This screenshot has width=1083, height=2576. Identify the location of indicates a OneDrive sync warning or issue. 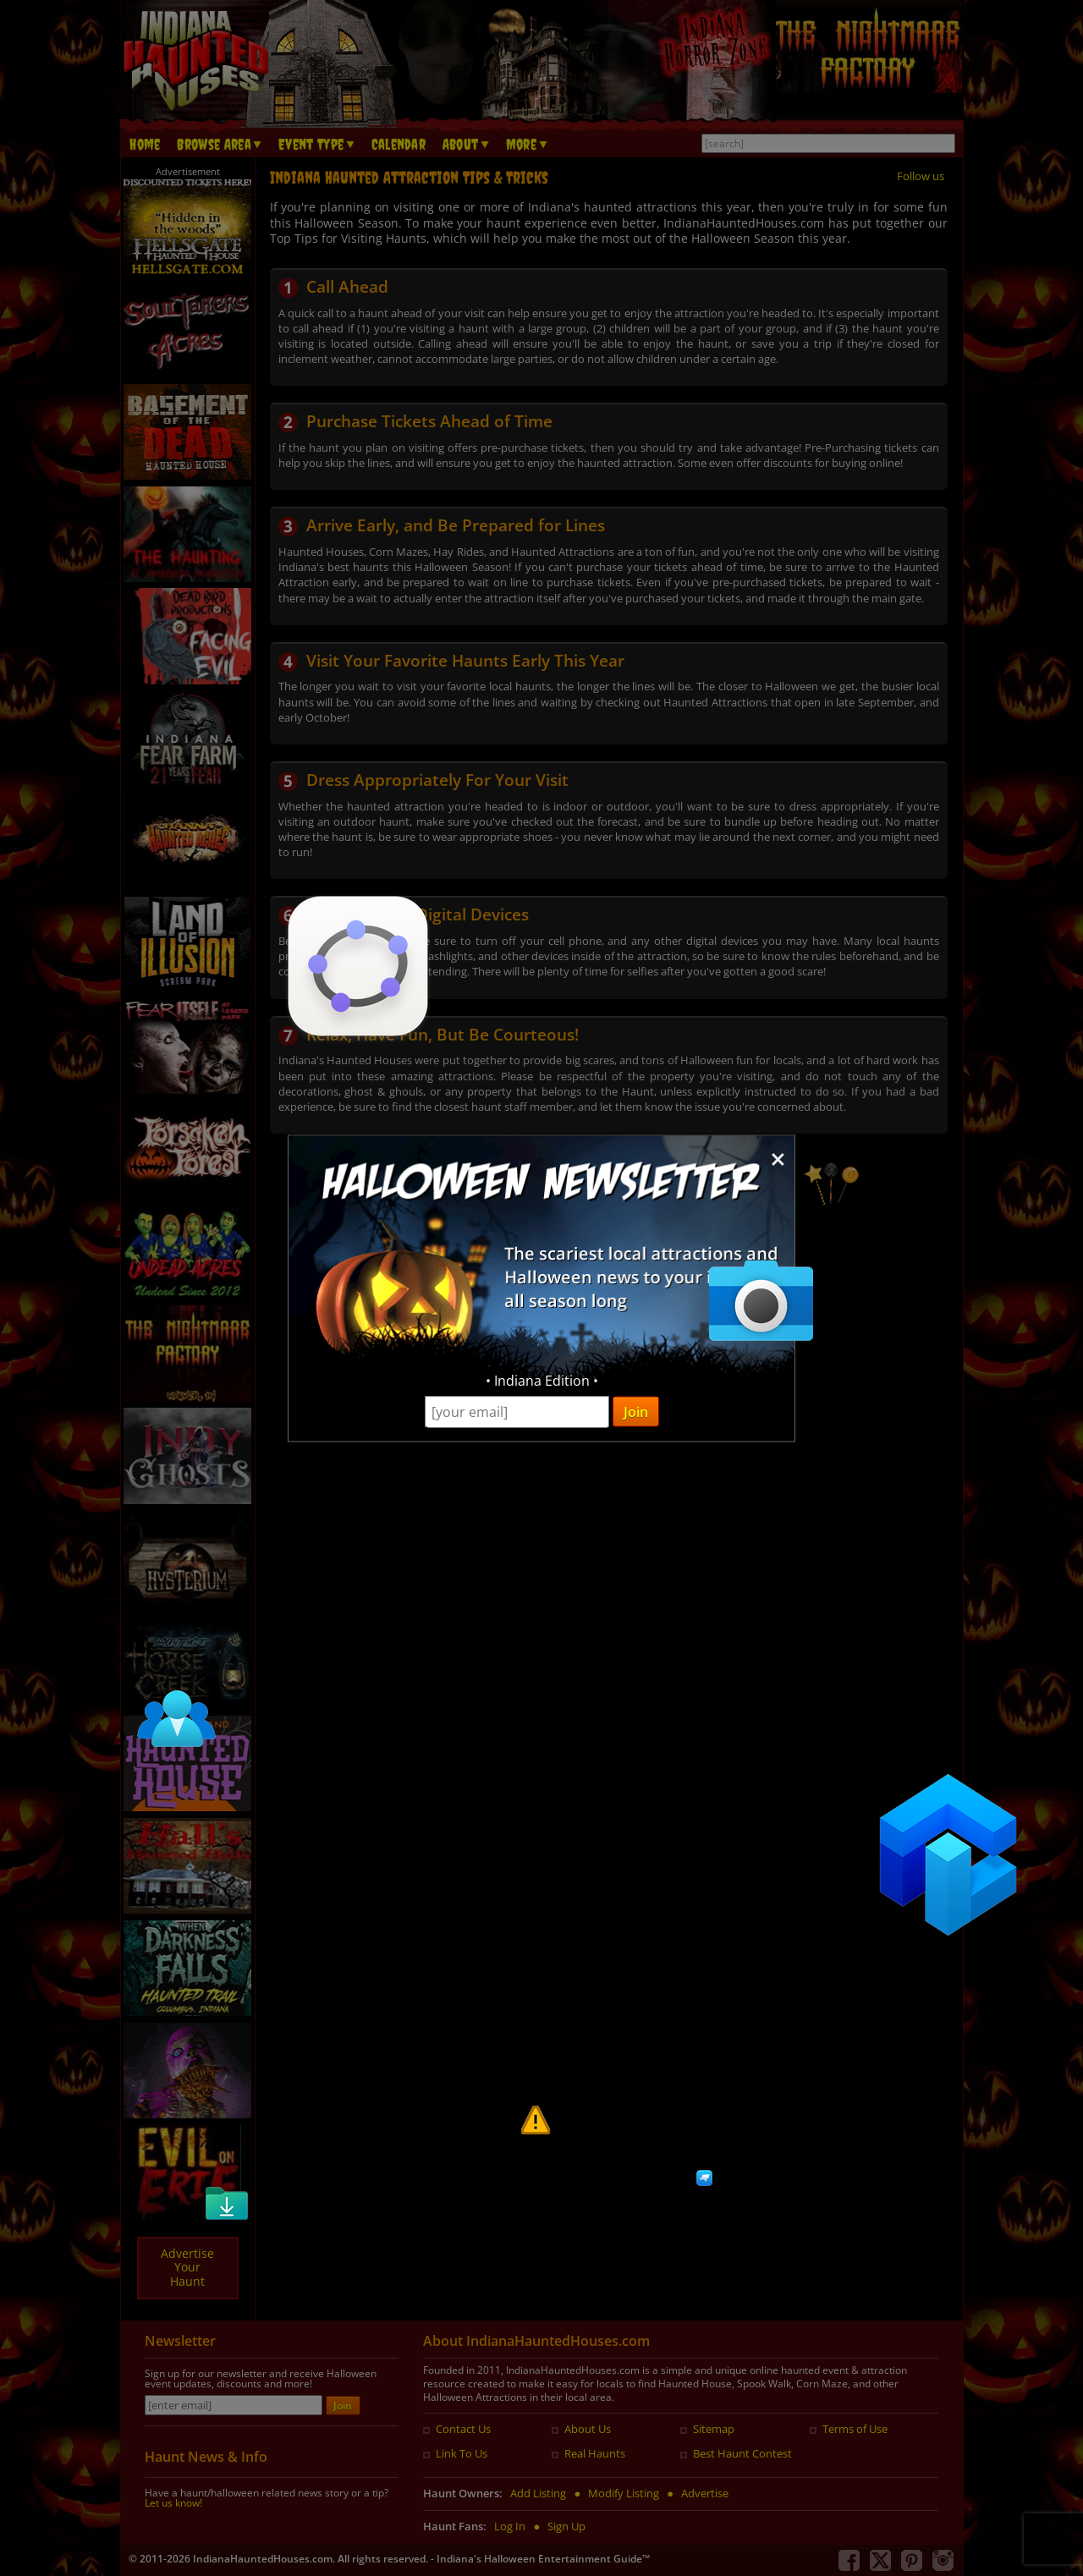
(536, 2120).